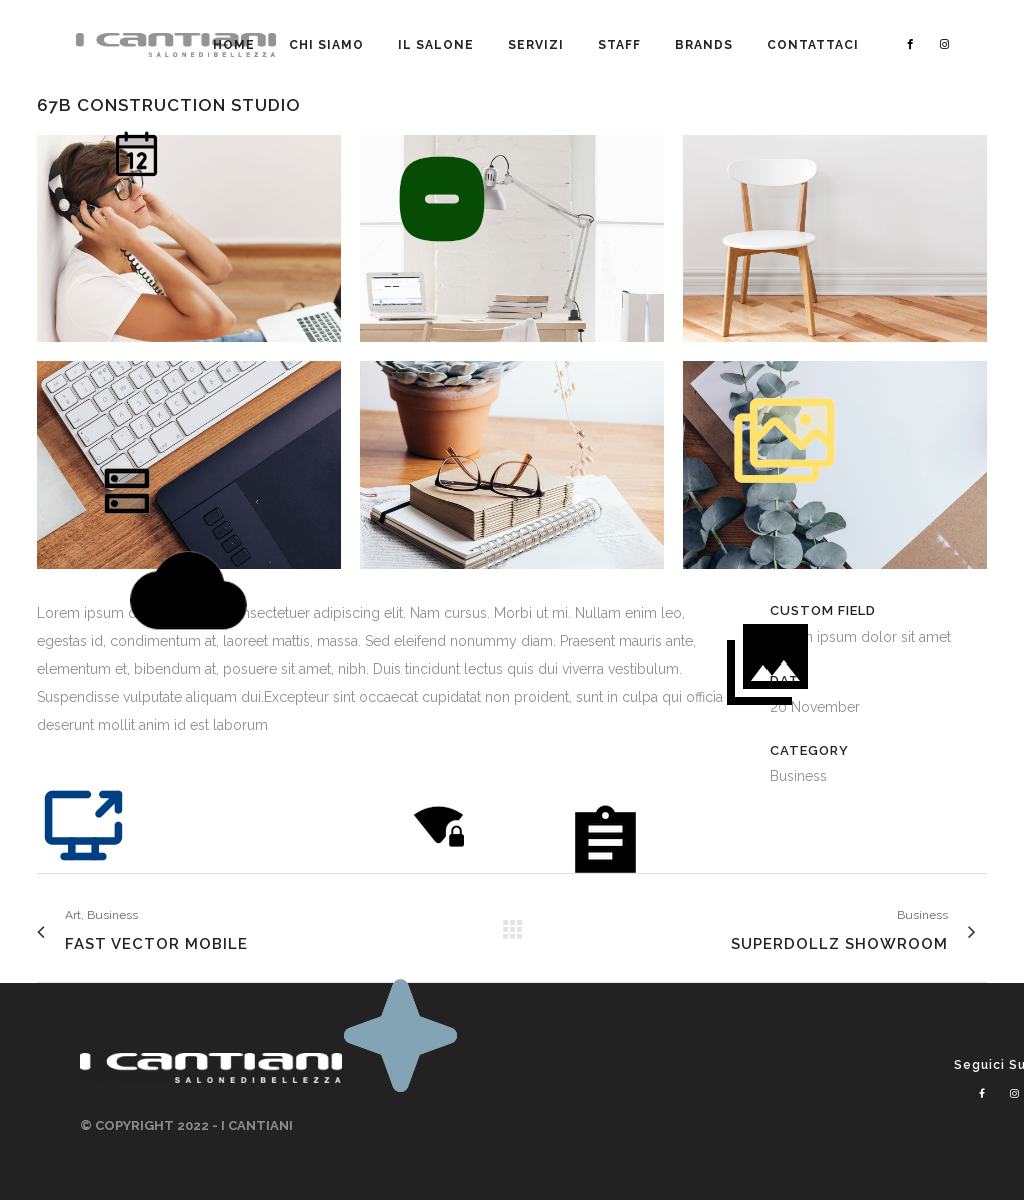 Image resolution: width=1024 pixels, height=1200 pixels. I want to click on indicates a secure wifi connection at full signal strength, so click(438, 825).